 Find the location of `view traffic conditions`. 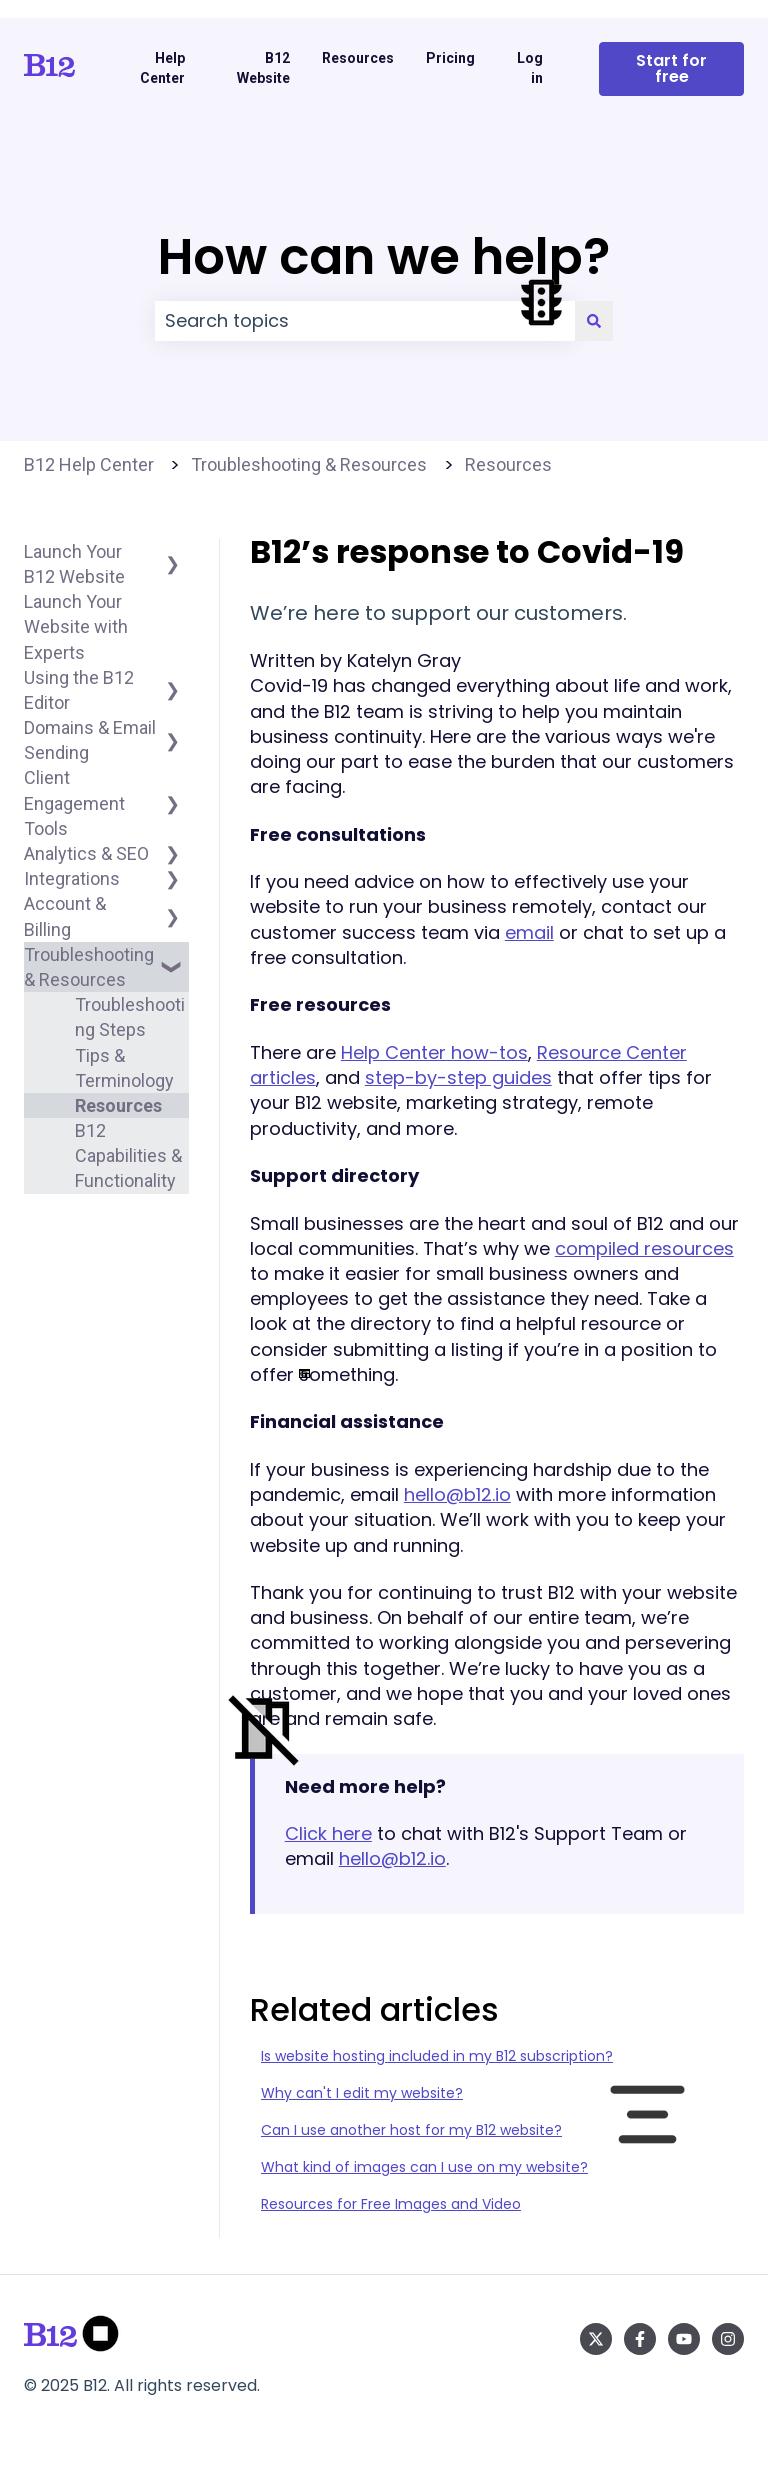

view traffic conditions is located at coordinates (541, 302).